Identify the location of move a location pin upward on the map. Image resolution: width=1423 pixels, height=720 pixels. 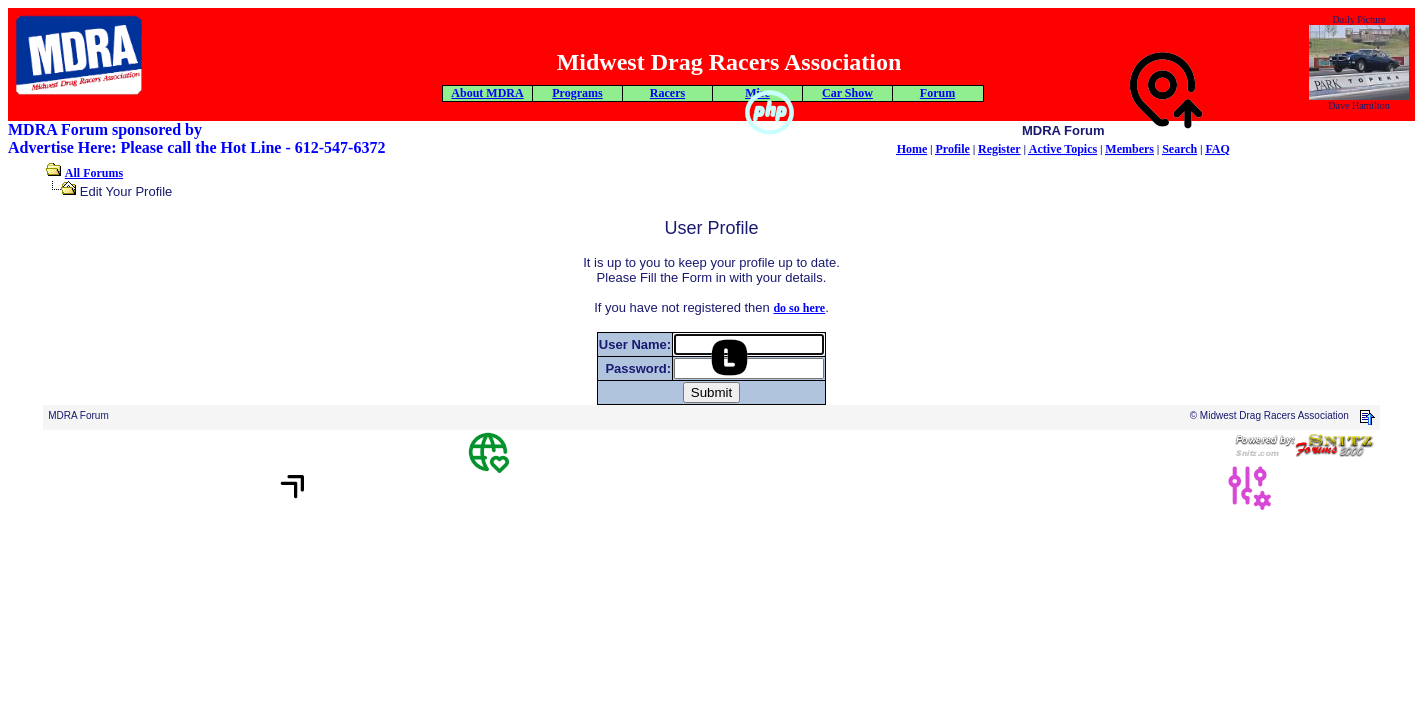
(1162, 88).